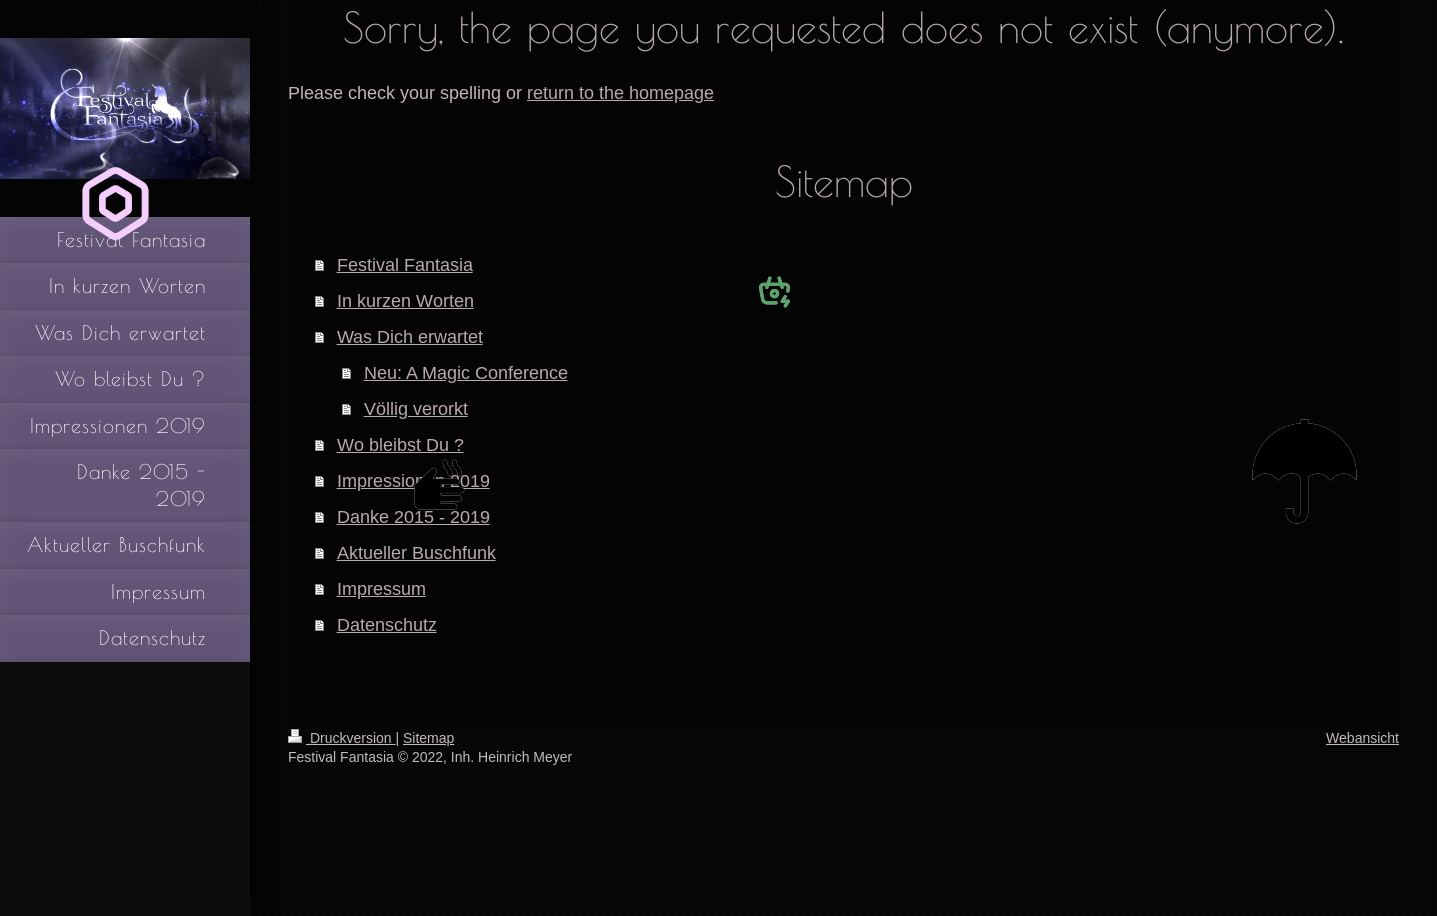 This screenshot has height=916, width=1437. What do you see at coordinates (440, 483) in the screenshot?
I see `activate hand dryer` at bounding box center [440, 483].